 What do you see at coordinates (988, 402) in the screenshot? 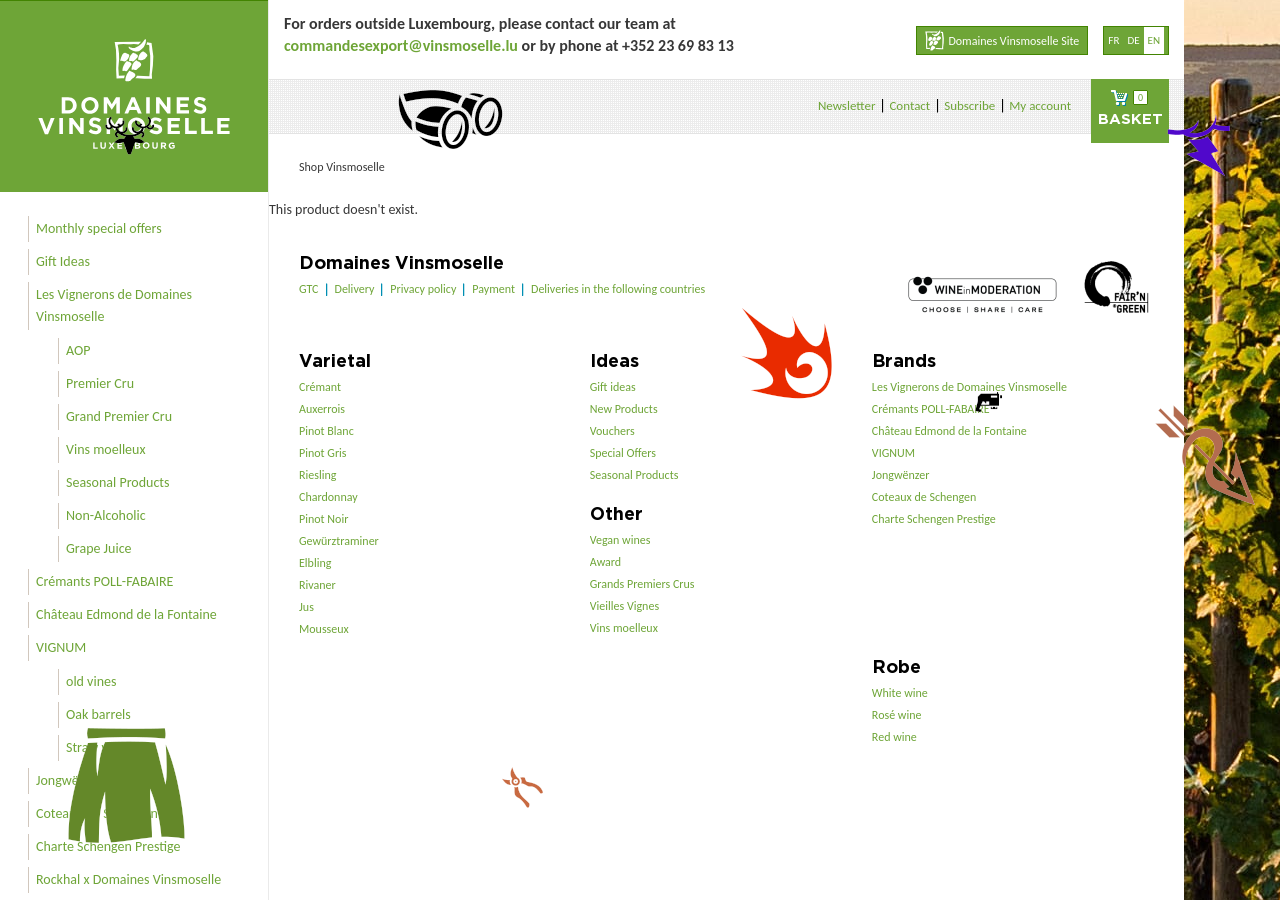
I see `select bolter weapon in game inventory` at bounding box center [988, 402].